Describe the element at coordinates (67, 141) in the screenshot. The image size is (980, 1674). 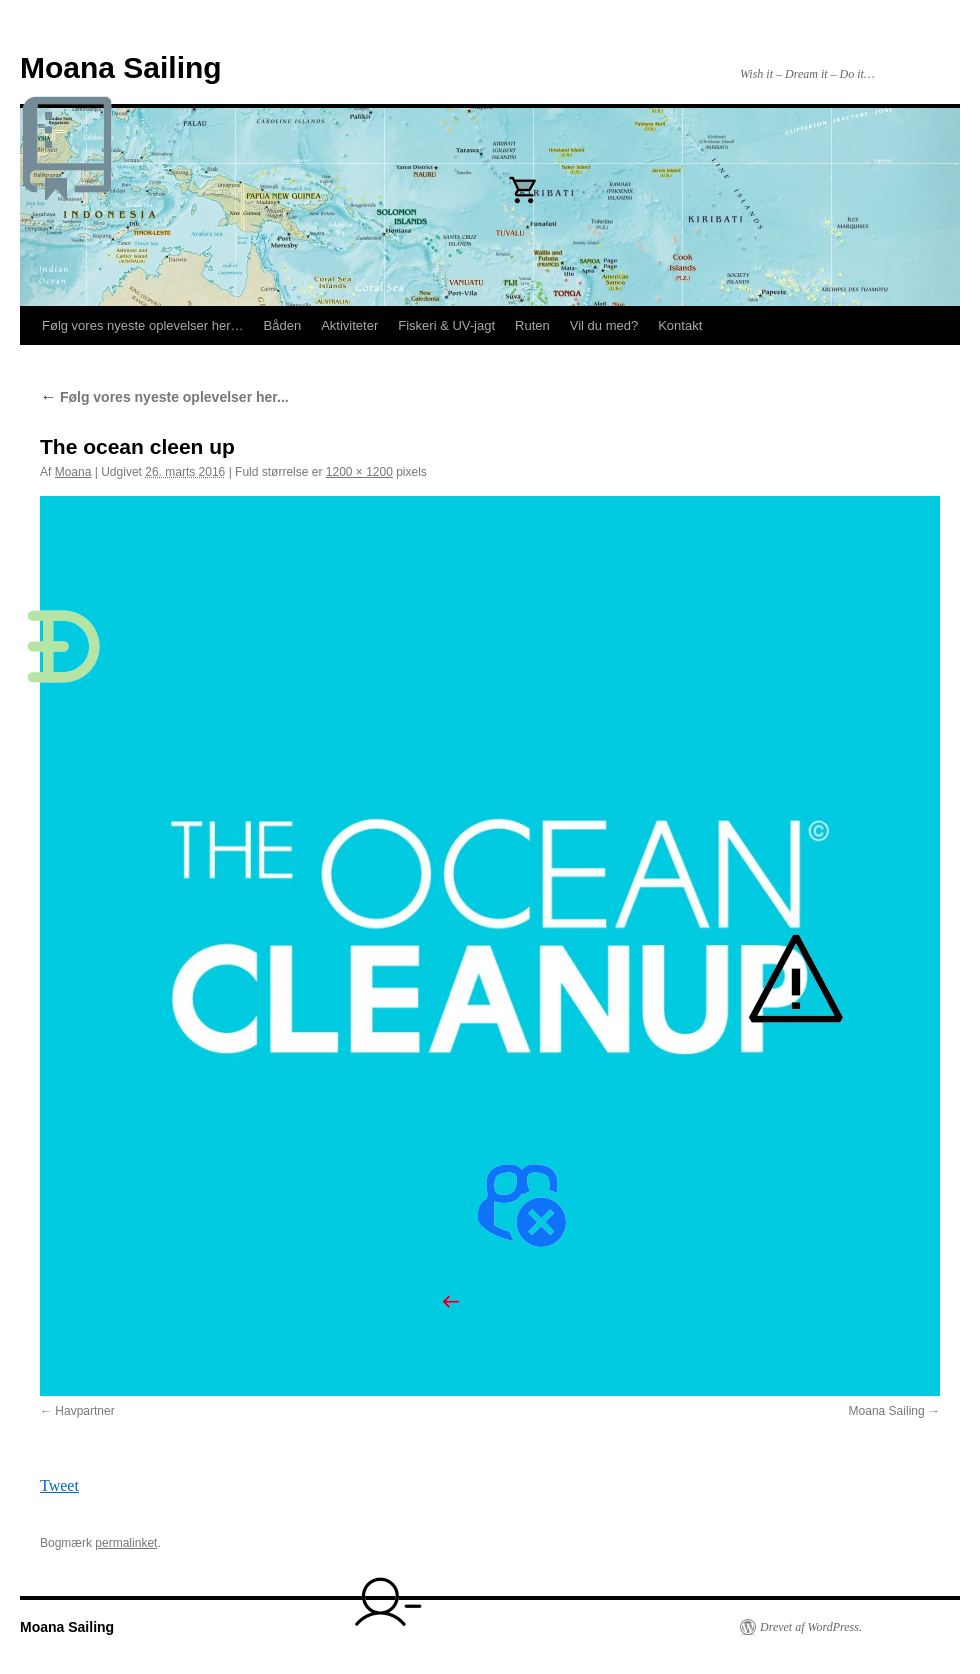
I see `access repository or project files` at that location.